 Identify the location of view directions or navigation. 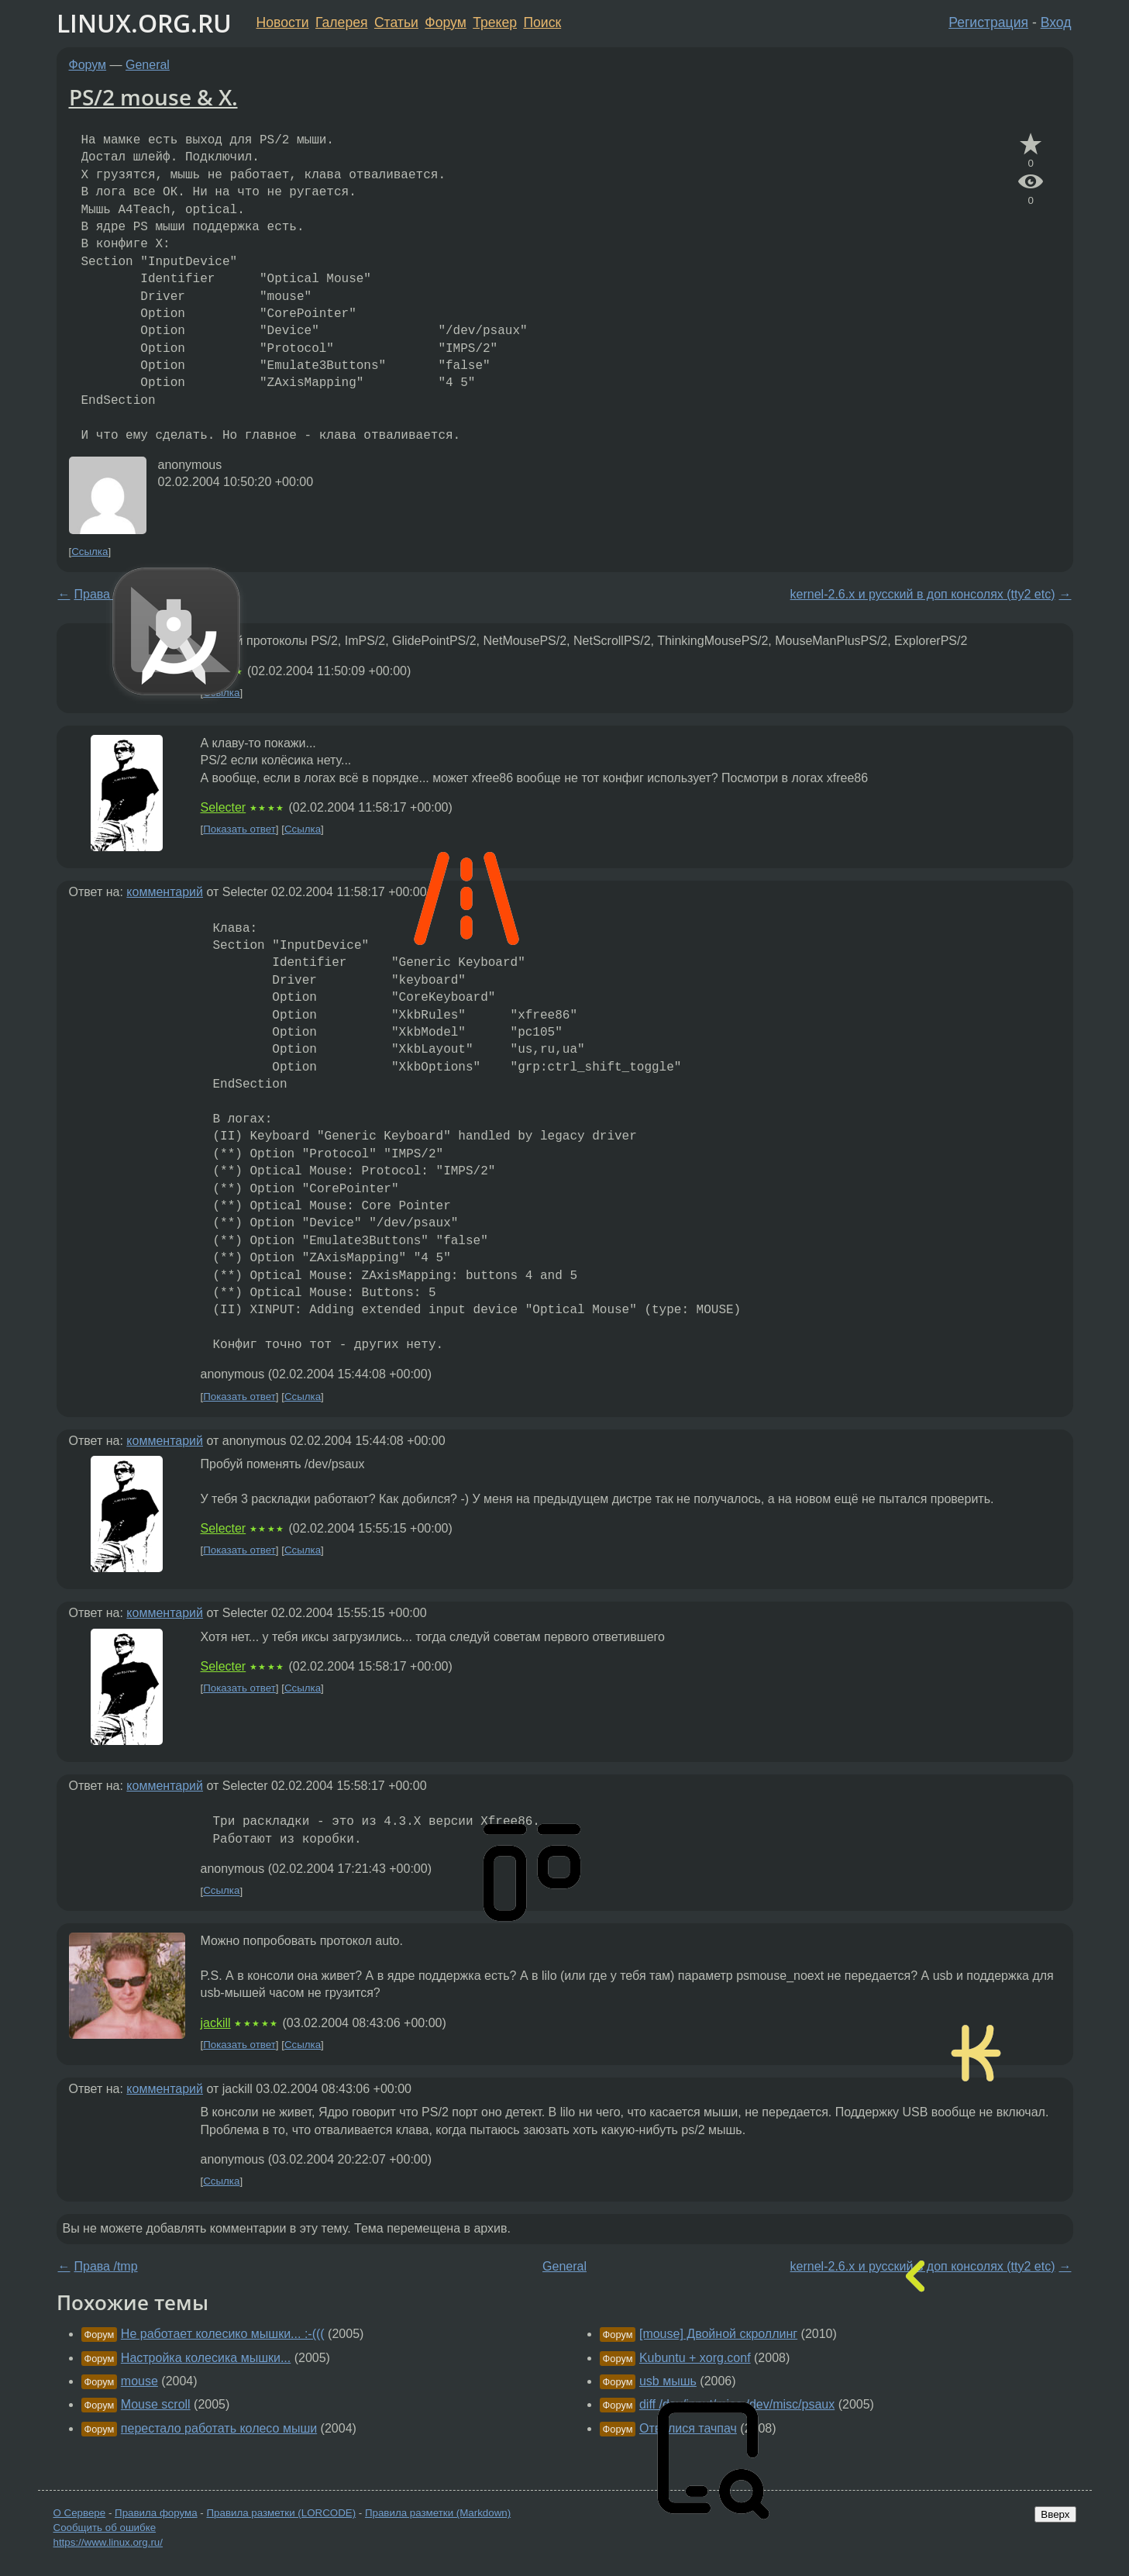
(466, 898).